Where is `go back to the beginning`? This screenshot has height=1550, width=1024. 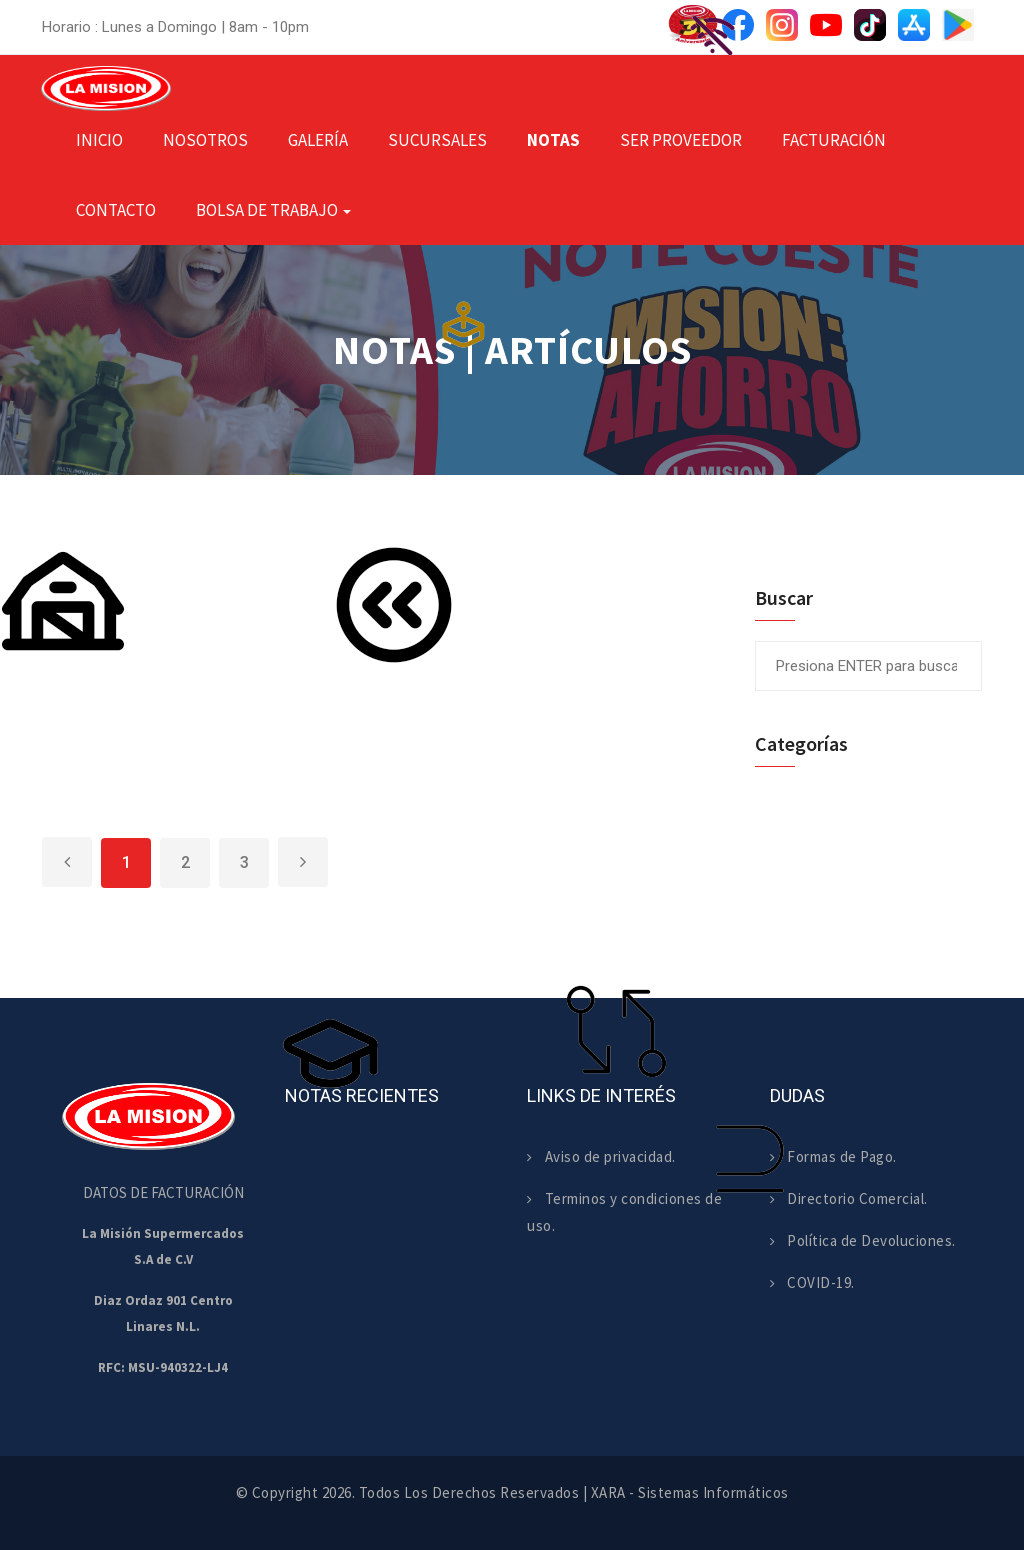
go back to the beginning is located at coordinates (394, 605).